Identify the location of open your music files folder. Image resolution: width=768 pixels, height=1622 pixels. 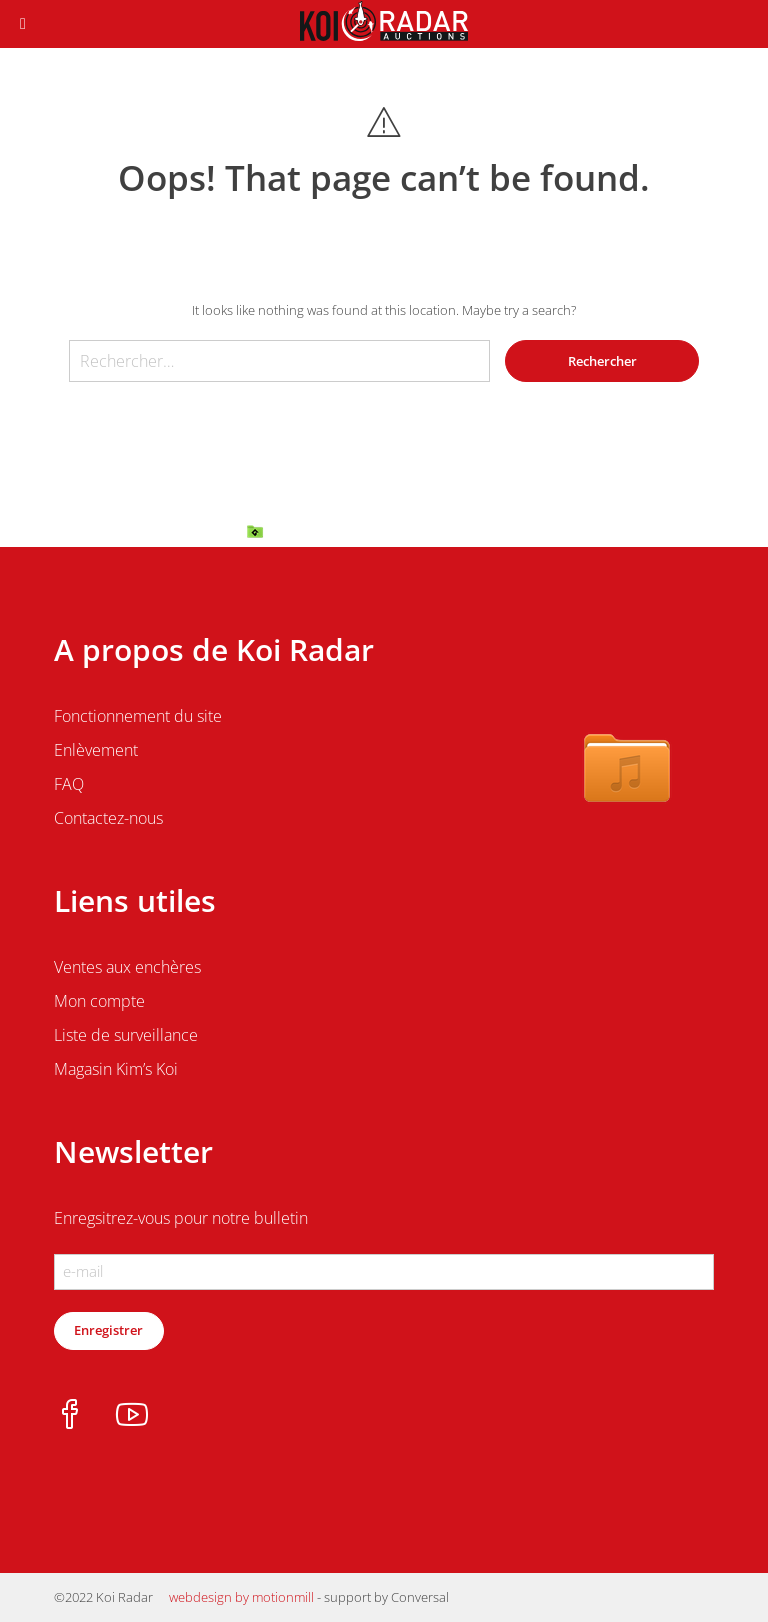
(627, 768).